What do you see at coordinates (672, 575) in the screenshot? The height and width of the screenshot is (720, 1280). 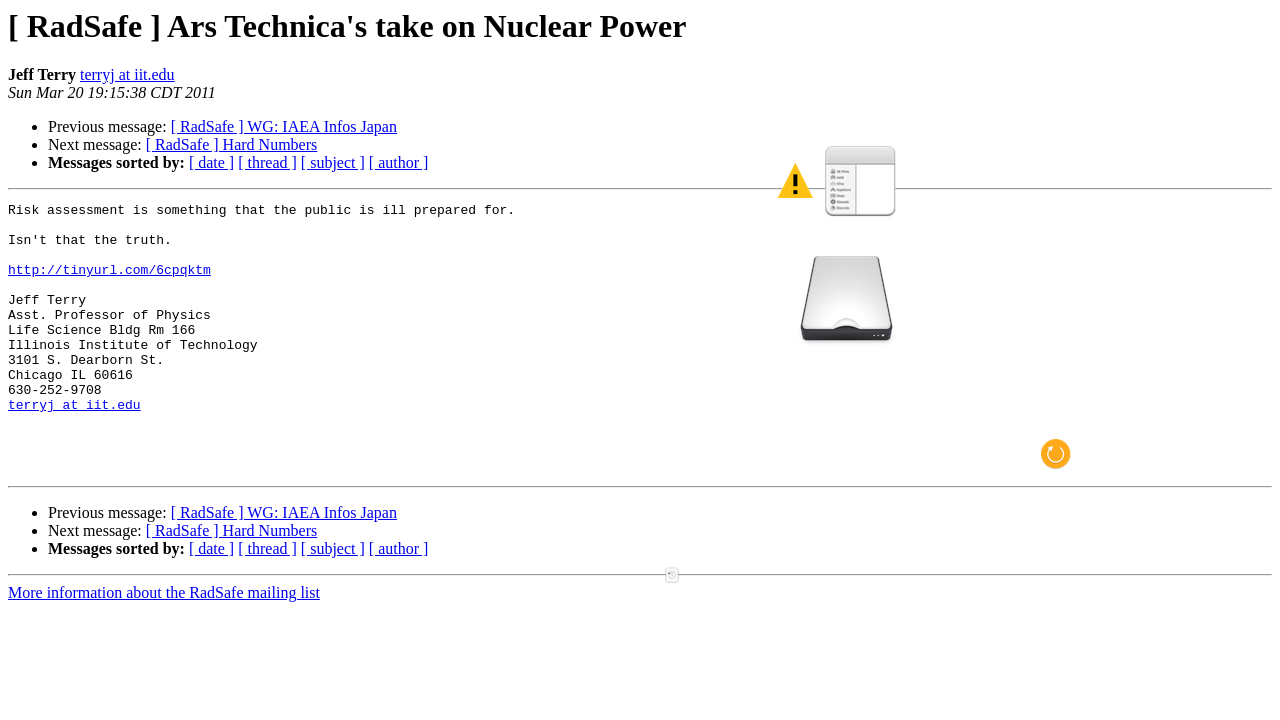 I see `a deleted file in the trash` at bounding box center [672, 575].